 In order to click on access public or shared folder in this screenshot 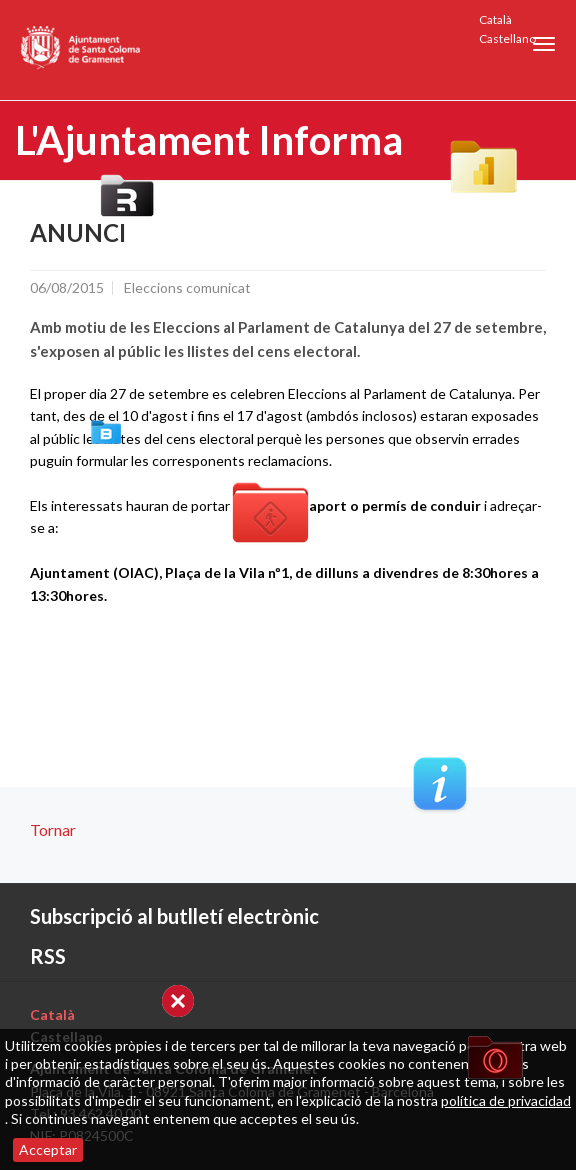, I will do `click(270, 512)`.